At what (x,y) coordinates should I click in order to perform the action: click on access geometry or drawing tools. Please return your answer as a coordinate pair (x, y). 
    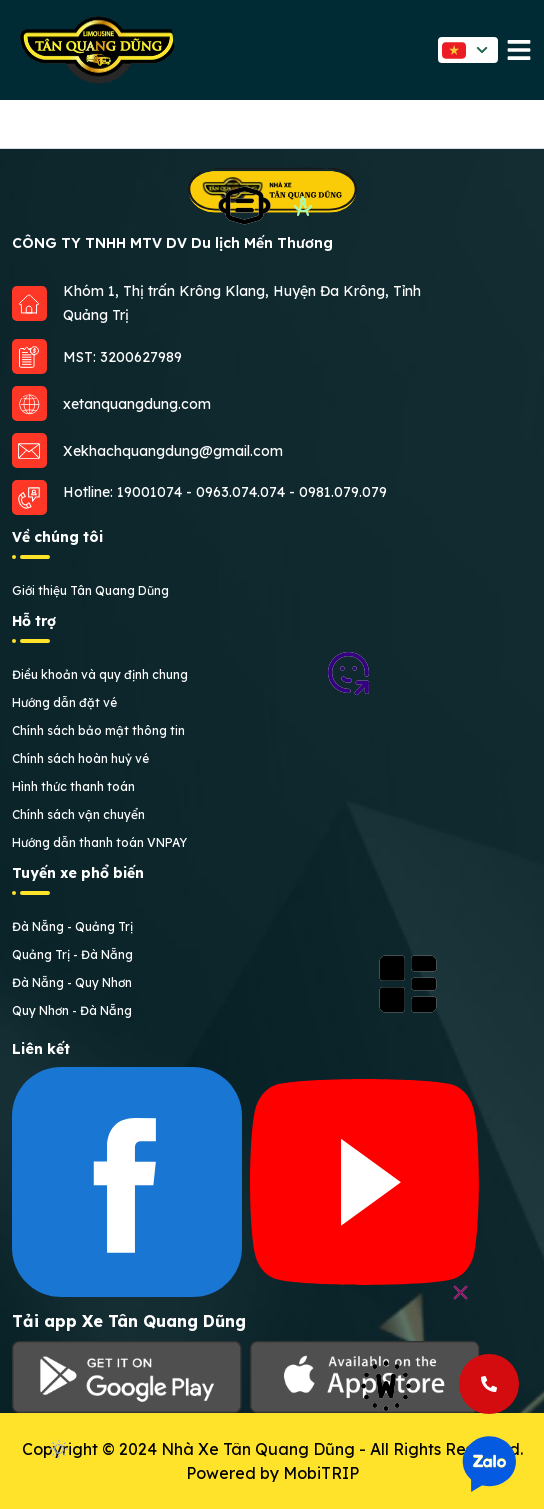
    Looking at the image, I should click on (303, 206).